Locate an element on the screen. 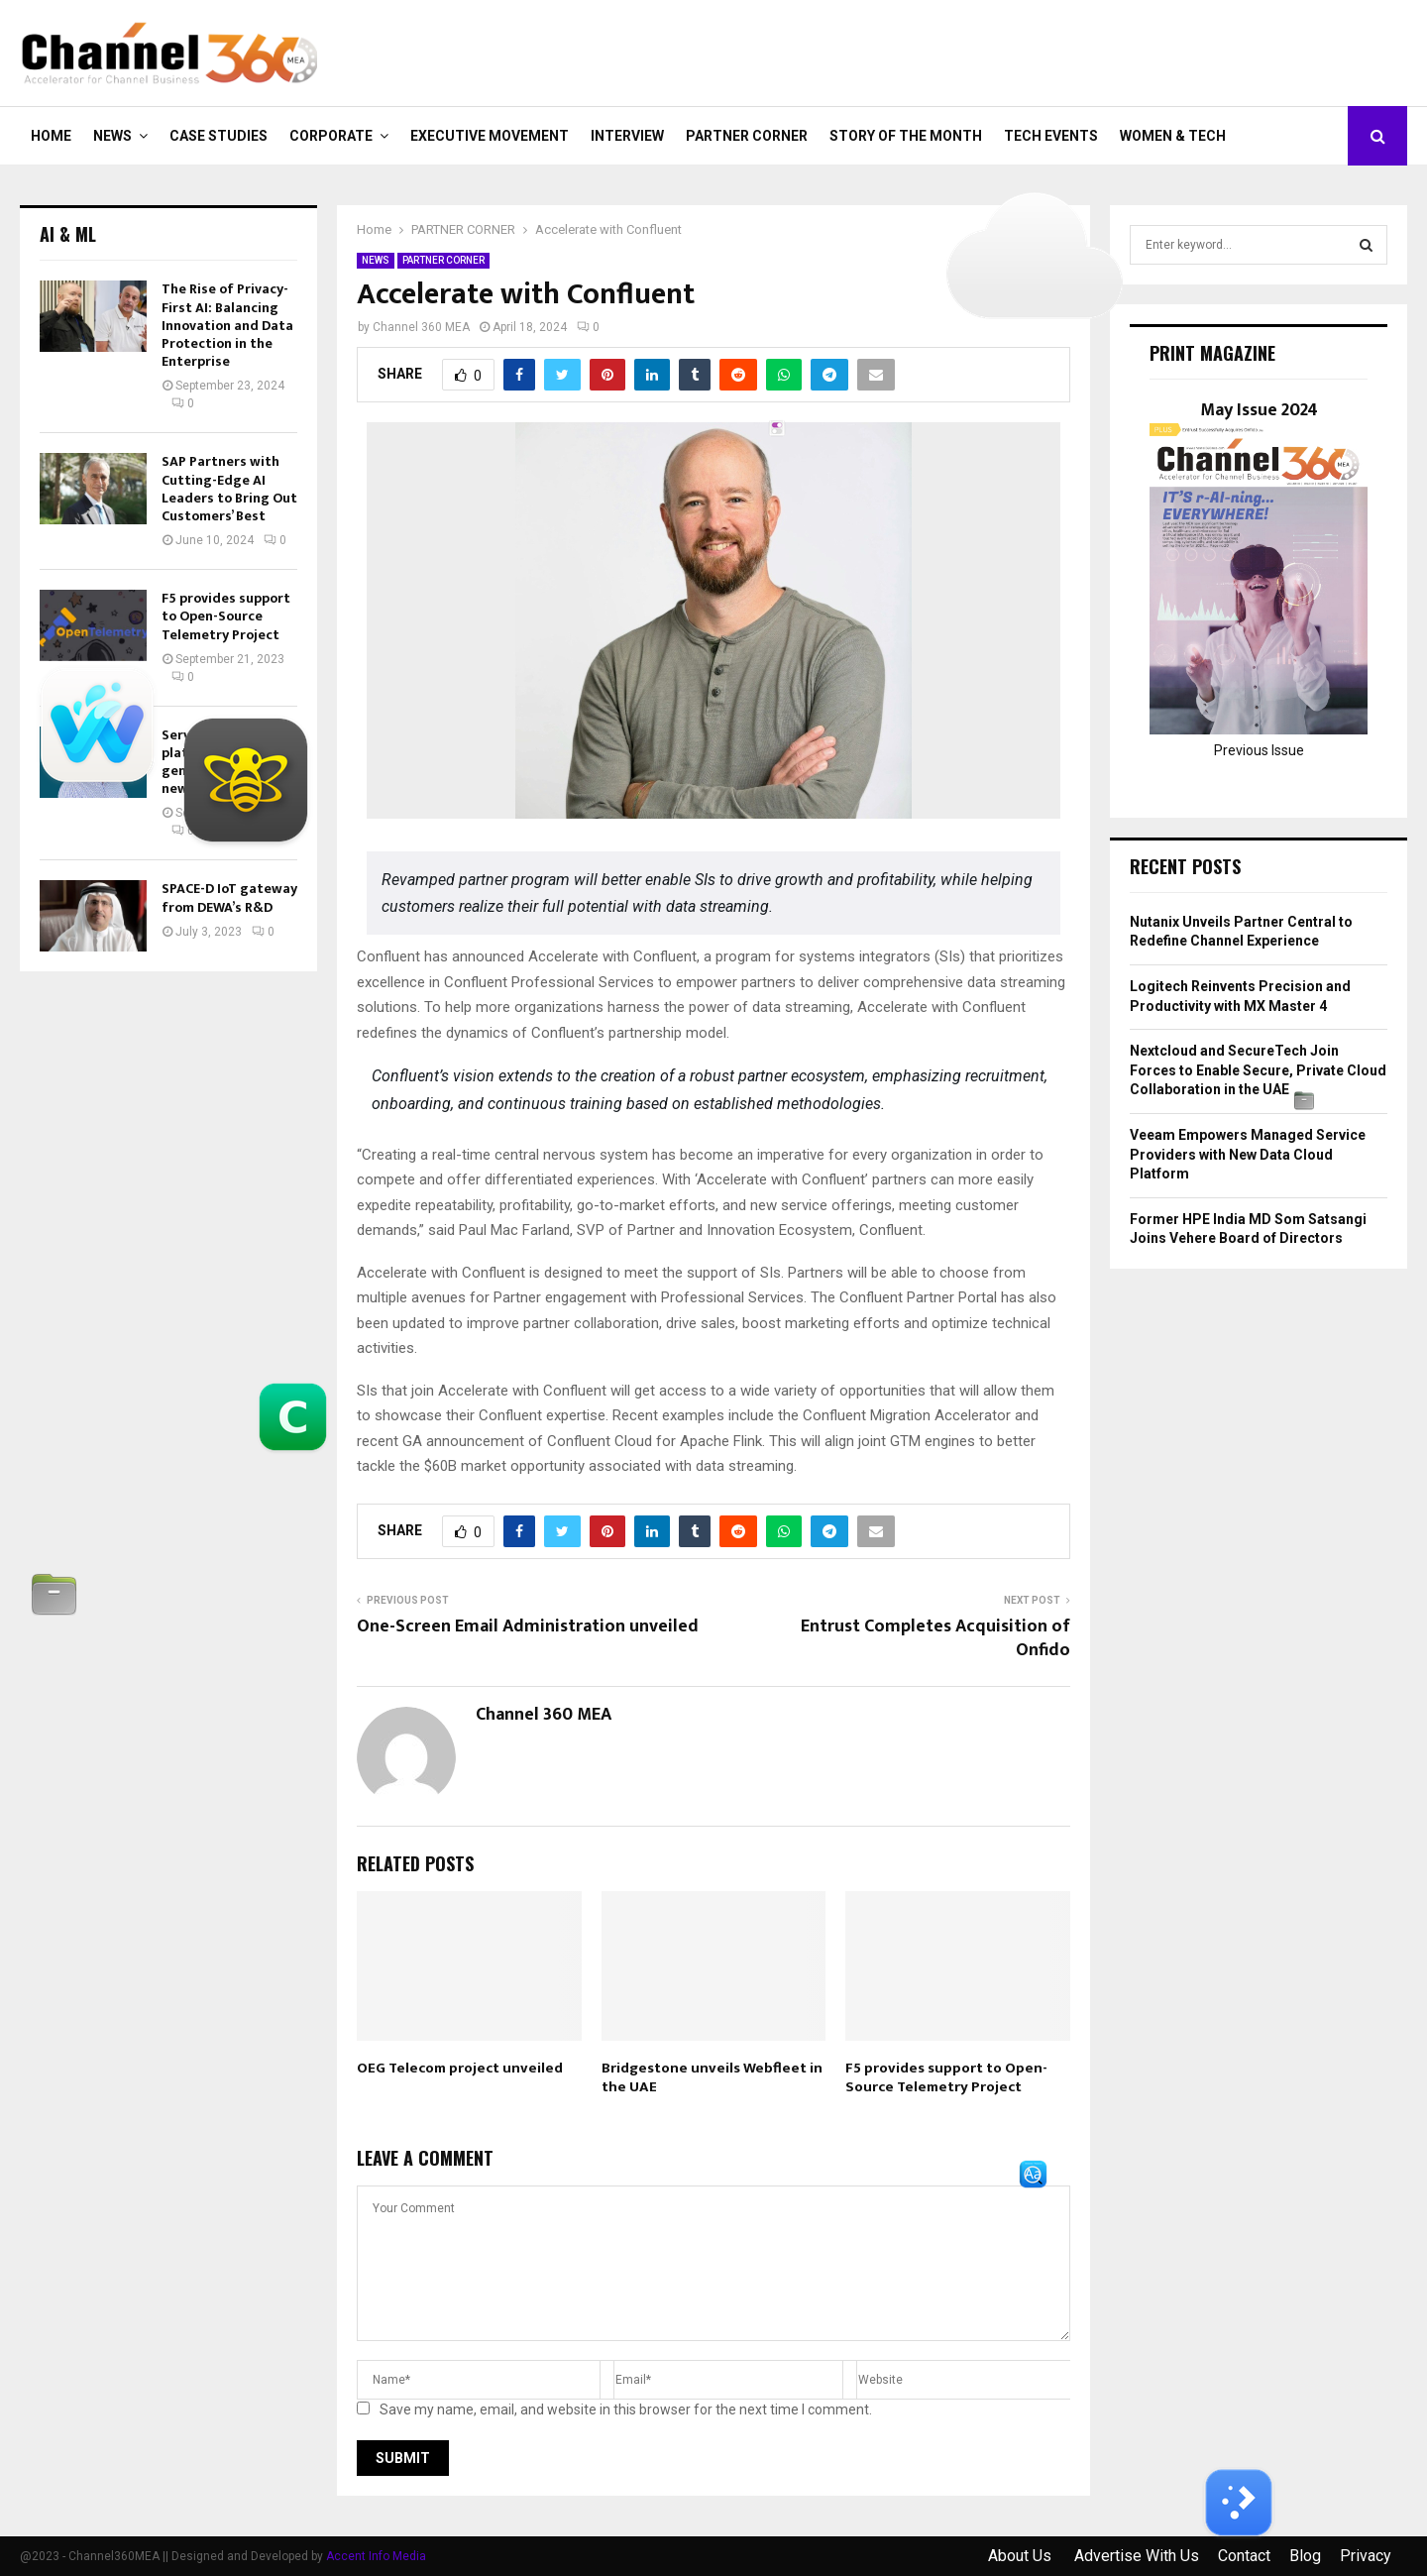  indicates overcast or cloudy weather conditions is located at coordinates (1035, 256).